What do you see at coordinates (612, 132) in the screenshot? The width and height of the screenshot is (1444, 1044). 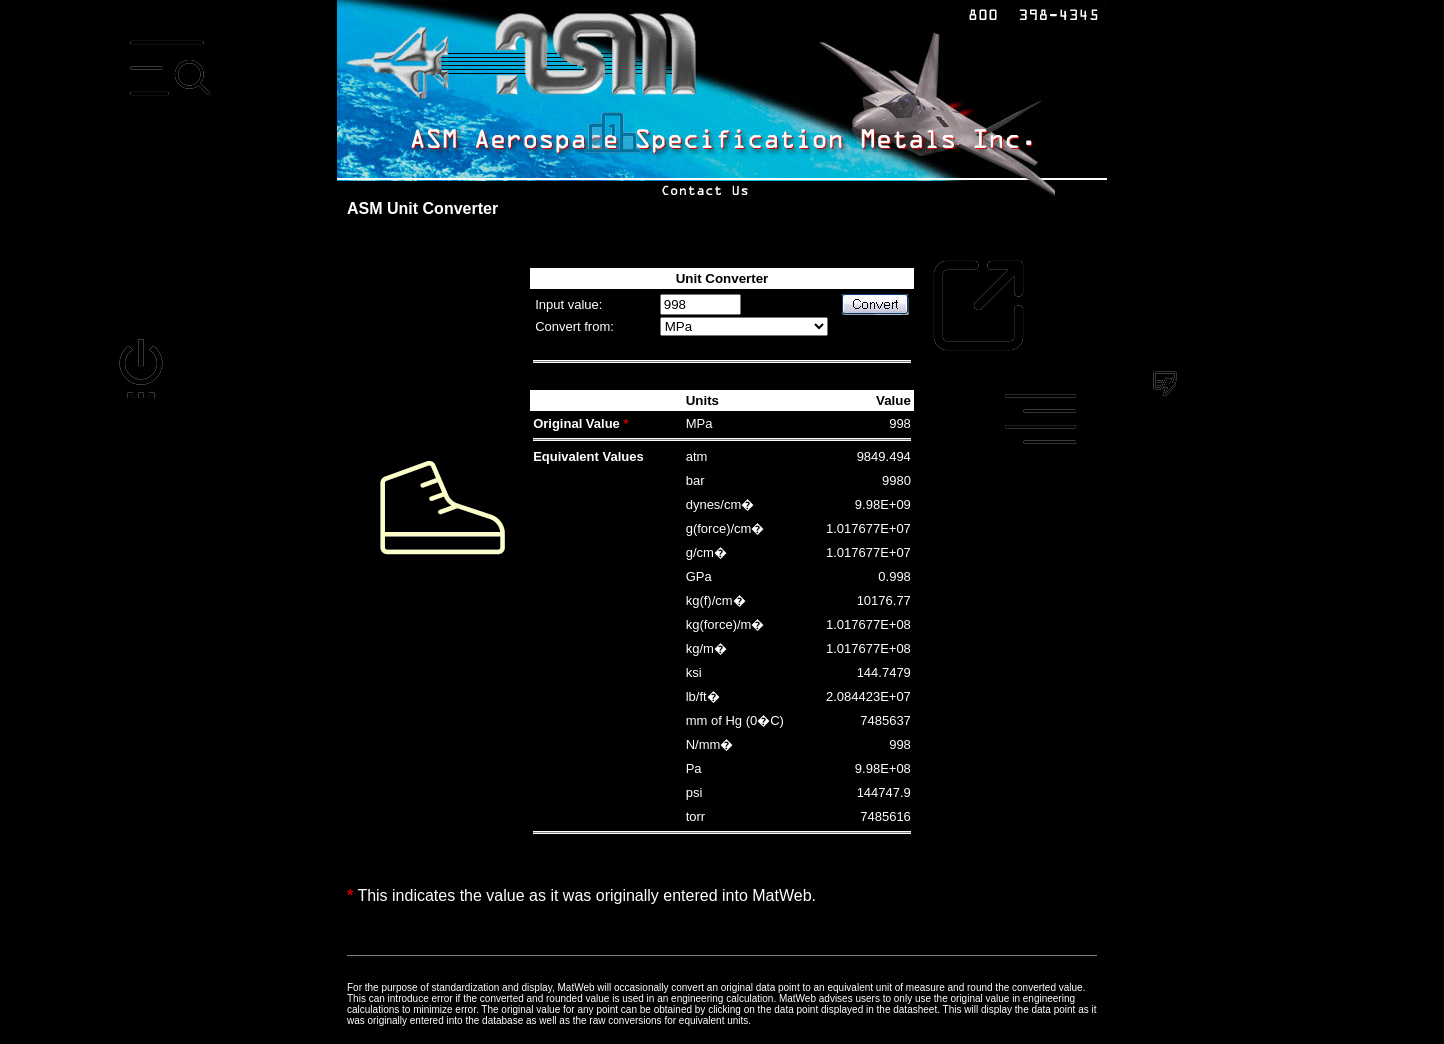 I see `view leaderboard or rankings` at bounding box center [612, 132].